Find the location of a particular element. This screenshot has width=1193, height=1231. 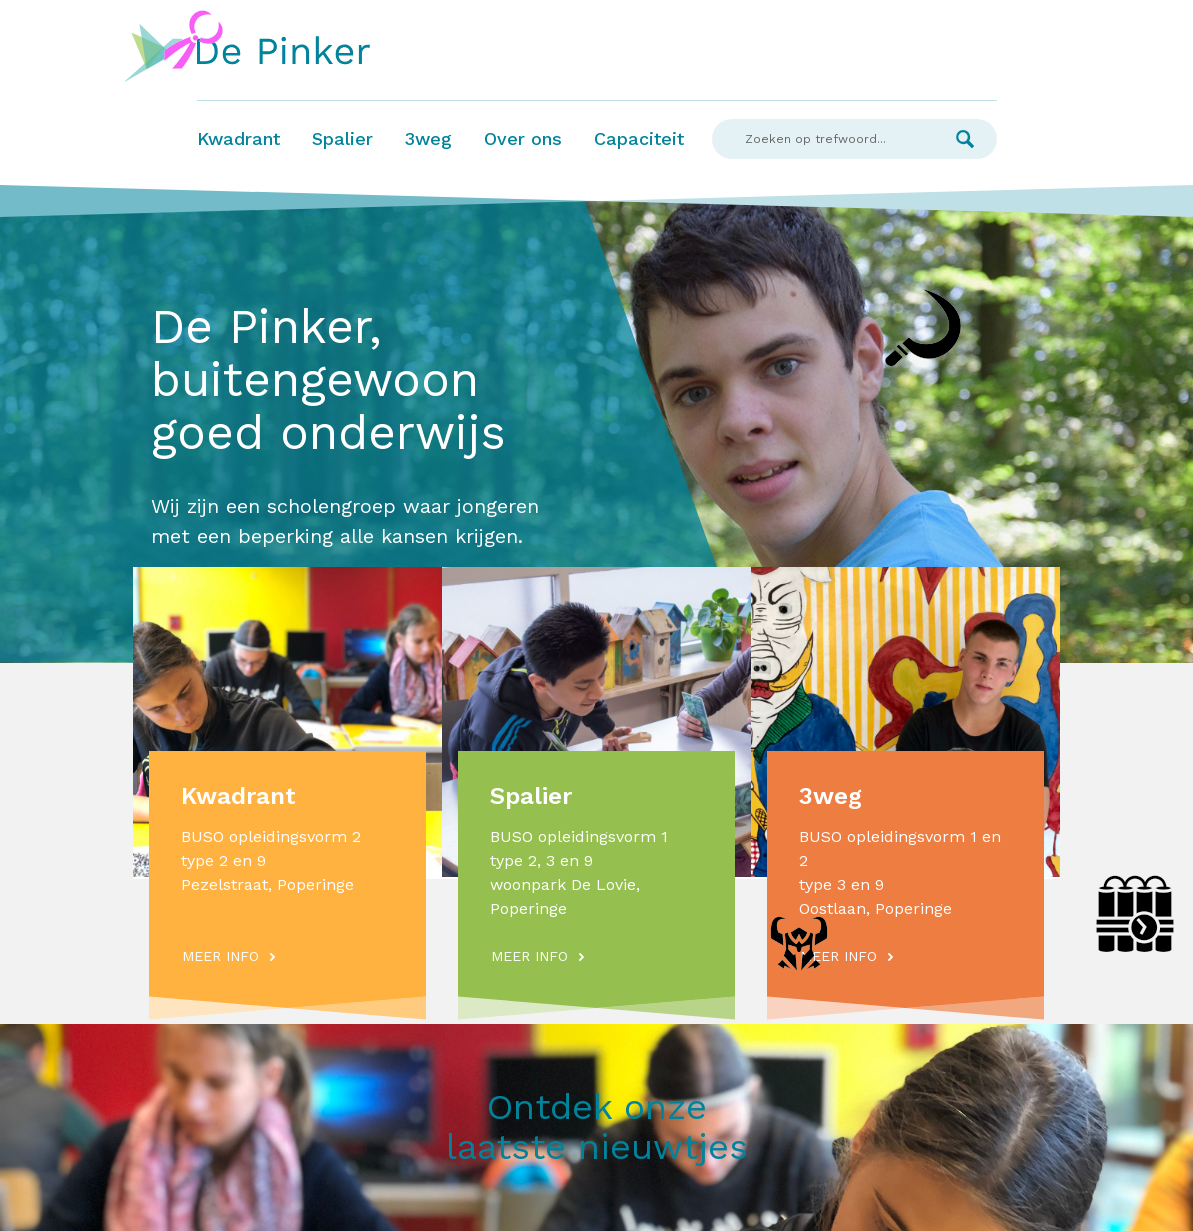

select the sickle tool or weapon in a game is located at coordinates (923, 327).